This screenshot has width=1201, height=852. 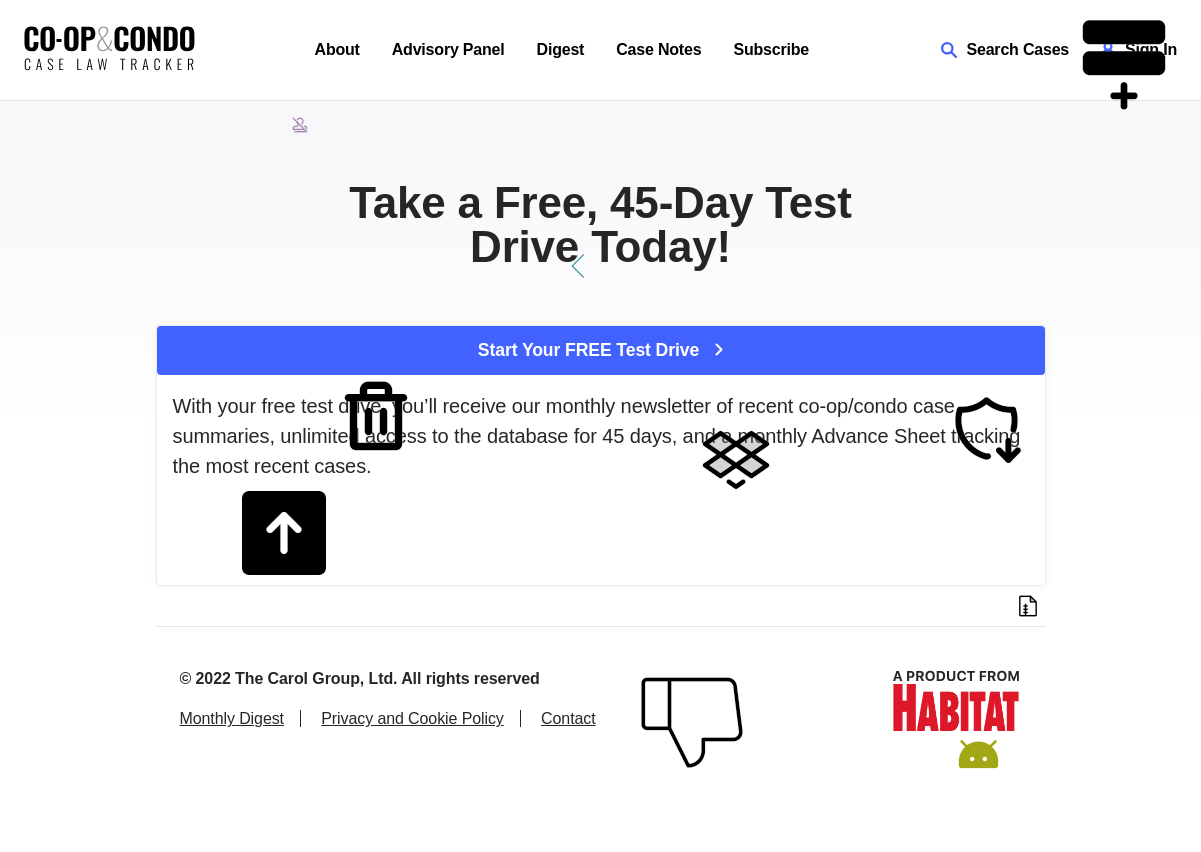 I want to click on add a new row below, so click(x=1124, y=58).